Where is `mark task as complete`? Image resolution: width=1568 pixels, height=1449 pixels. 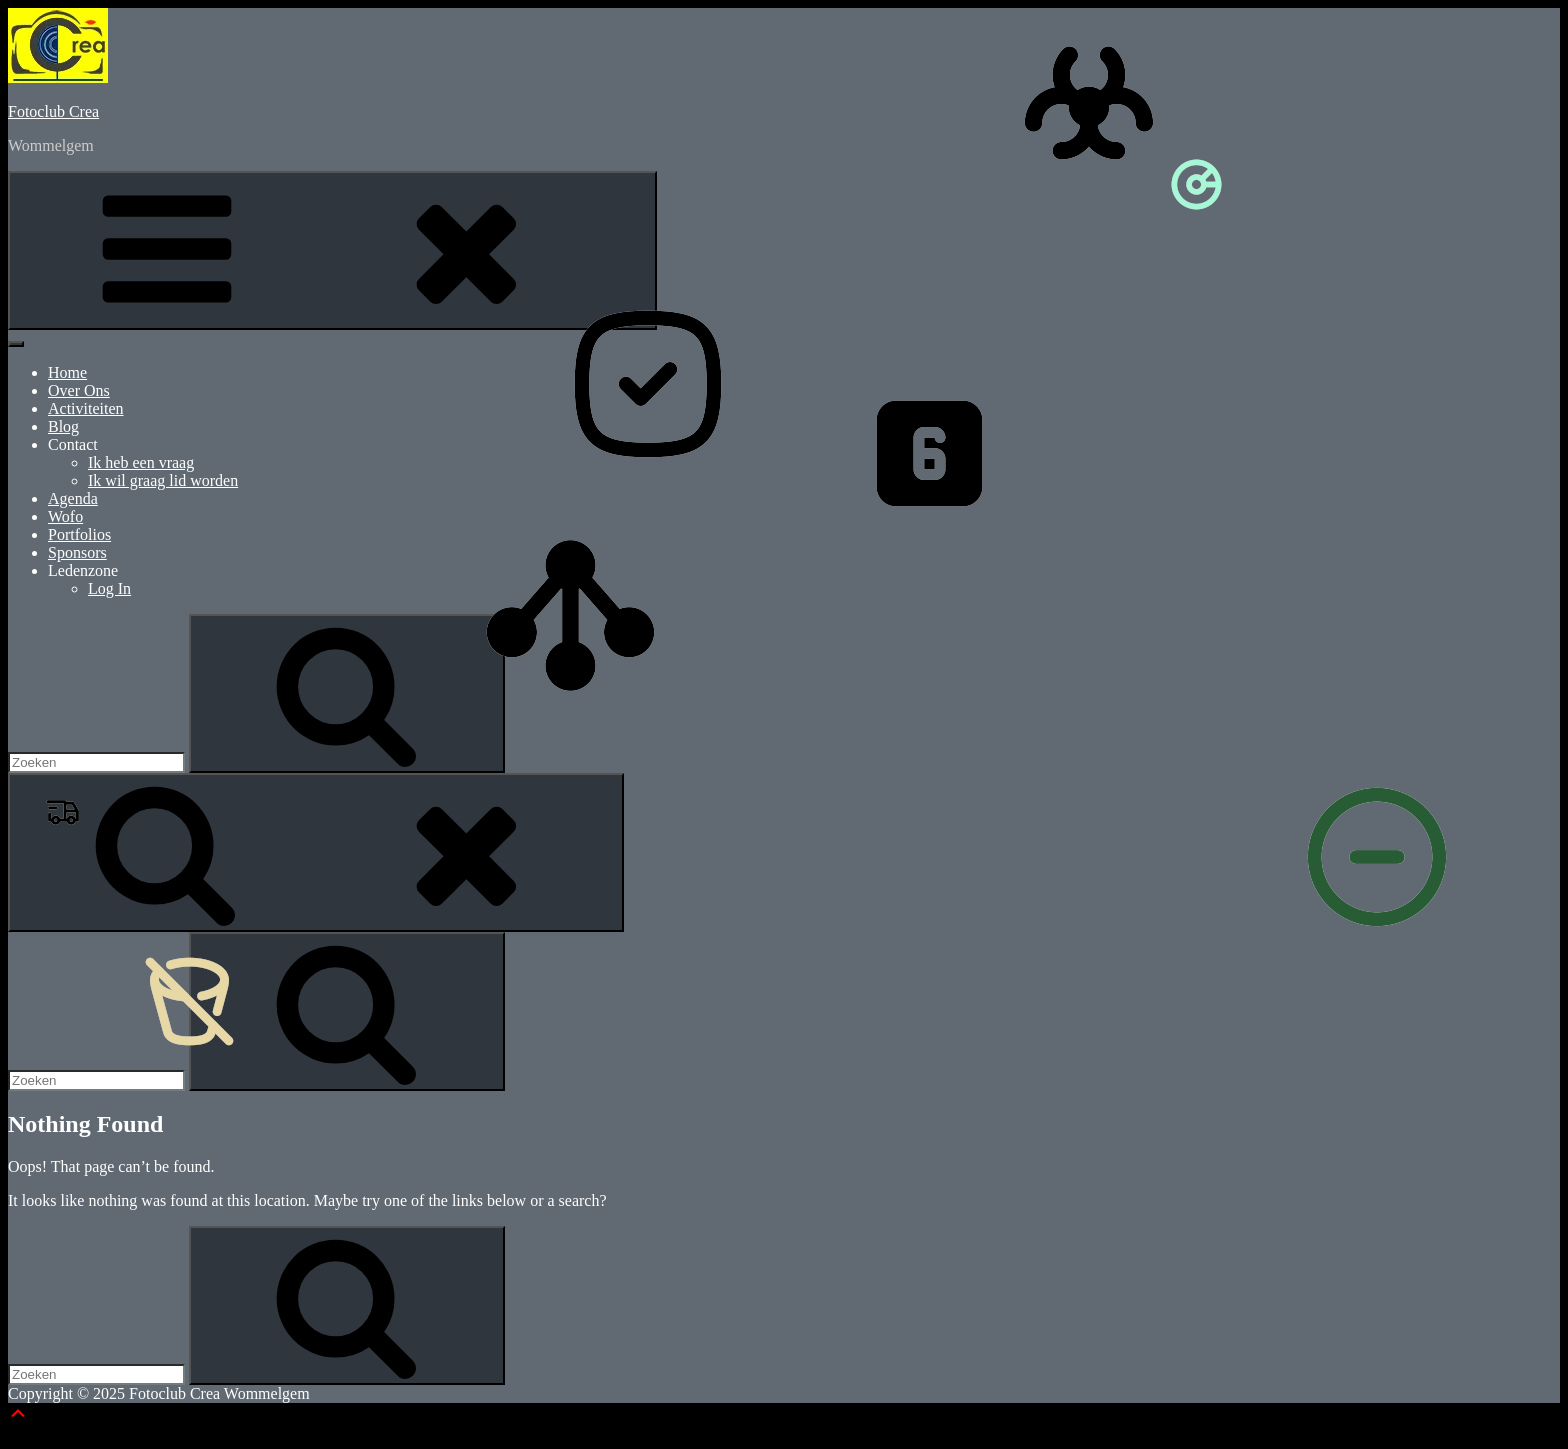
mark task as complete is located at coordinates (648, 384).